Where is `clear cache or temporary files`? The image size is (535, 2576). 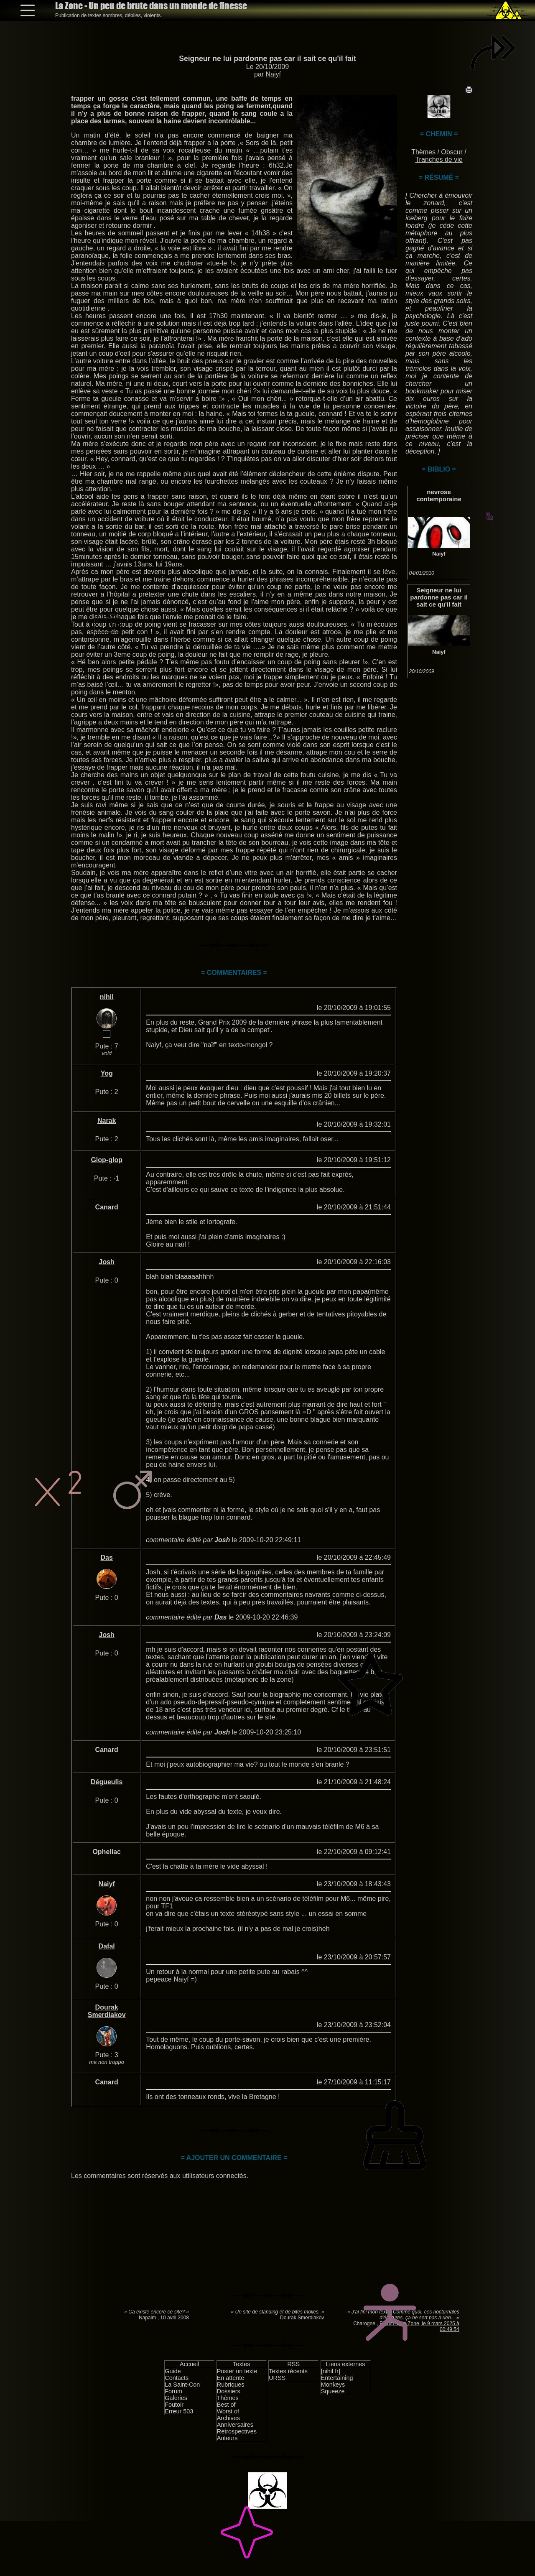
clear cache or temporary files is located at coordinates (395, 2135).